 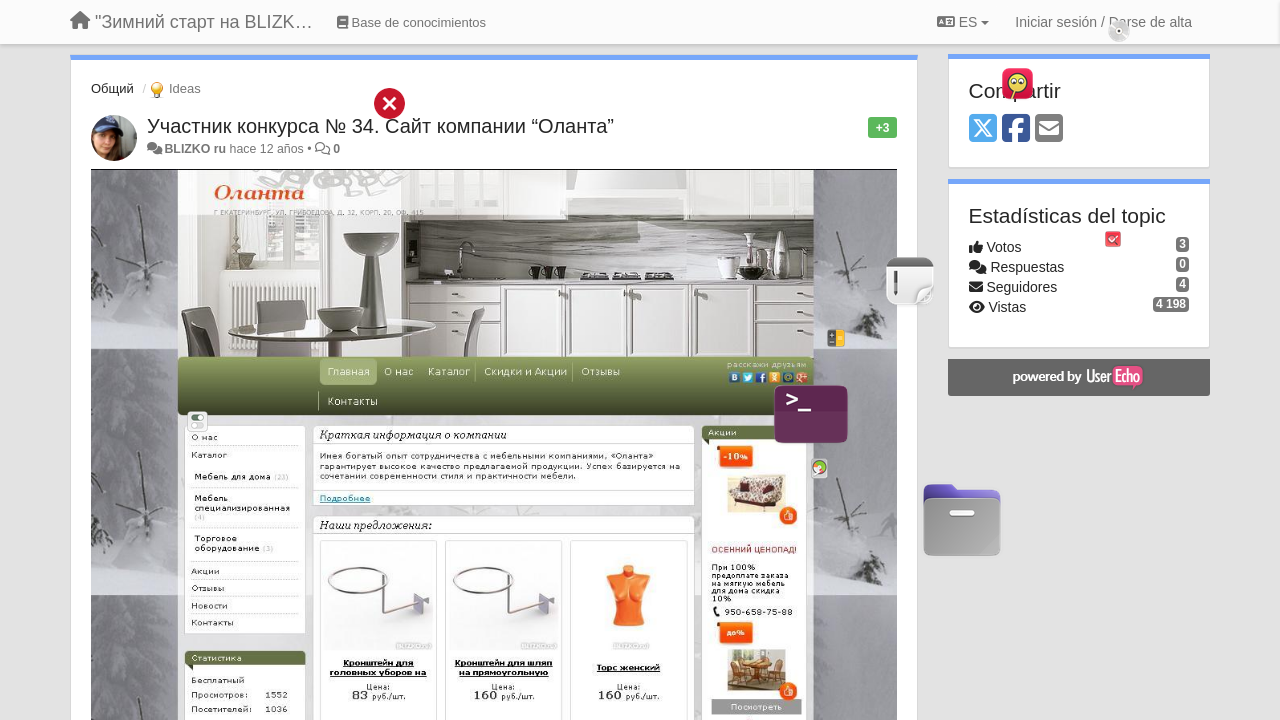 I want to click on open terminal application, so click(x=811, y=414).